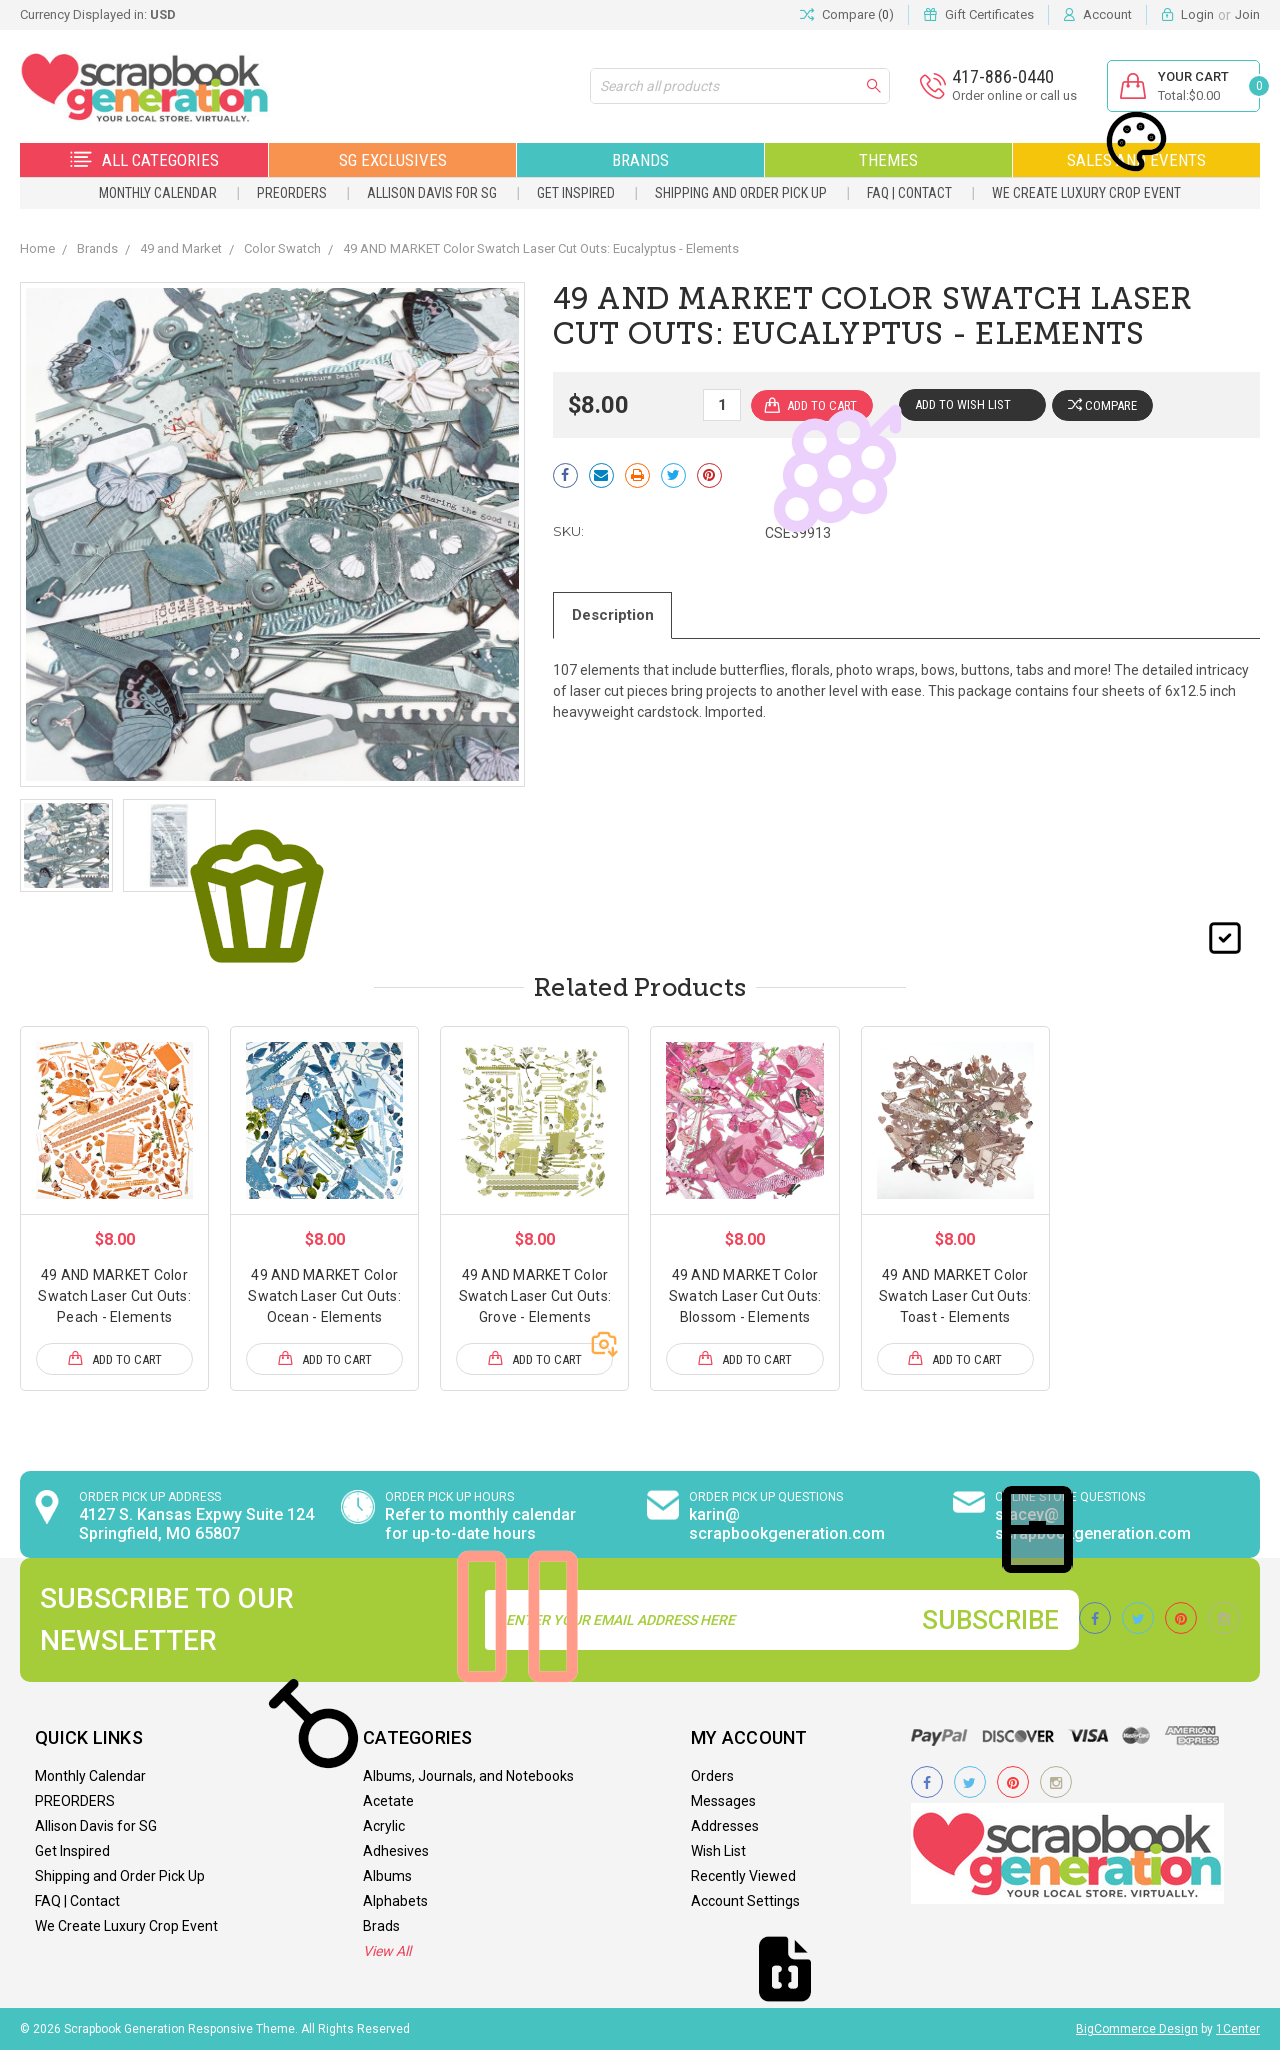 The height and width of the screenshot is (2050, 1280). Describe the element at coordinates (257, 901) in the screenshot. I see `access movies or entertainment section` at that location.